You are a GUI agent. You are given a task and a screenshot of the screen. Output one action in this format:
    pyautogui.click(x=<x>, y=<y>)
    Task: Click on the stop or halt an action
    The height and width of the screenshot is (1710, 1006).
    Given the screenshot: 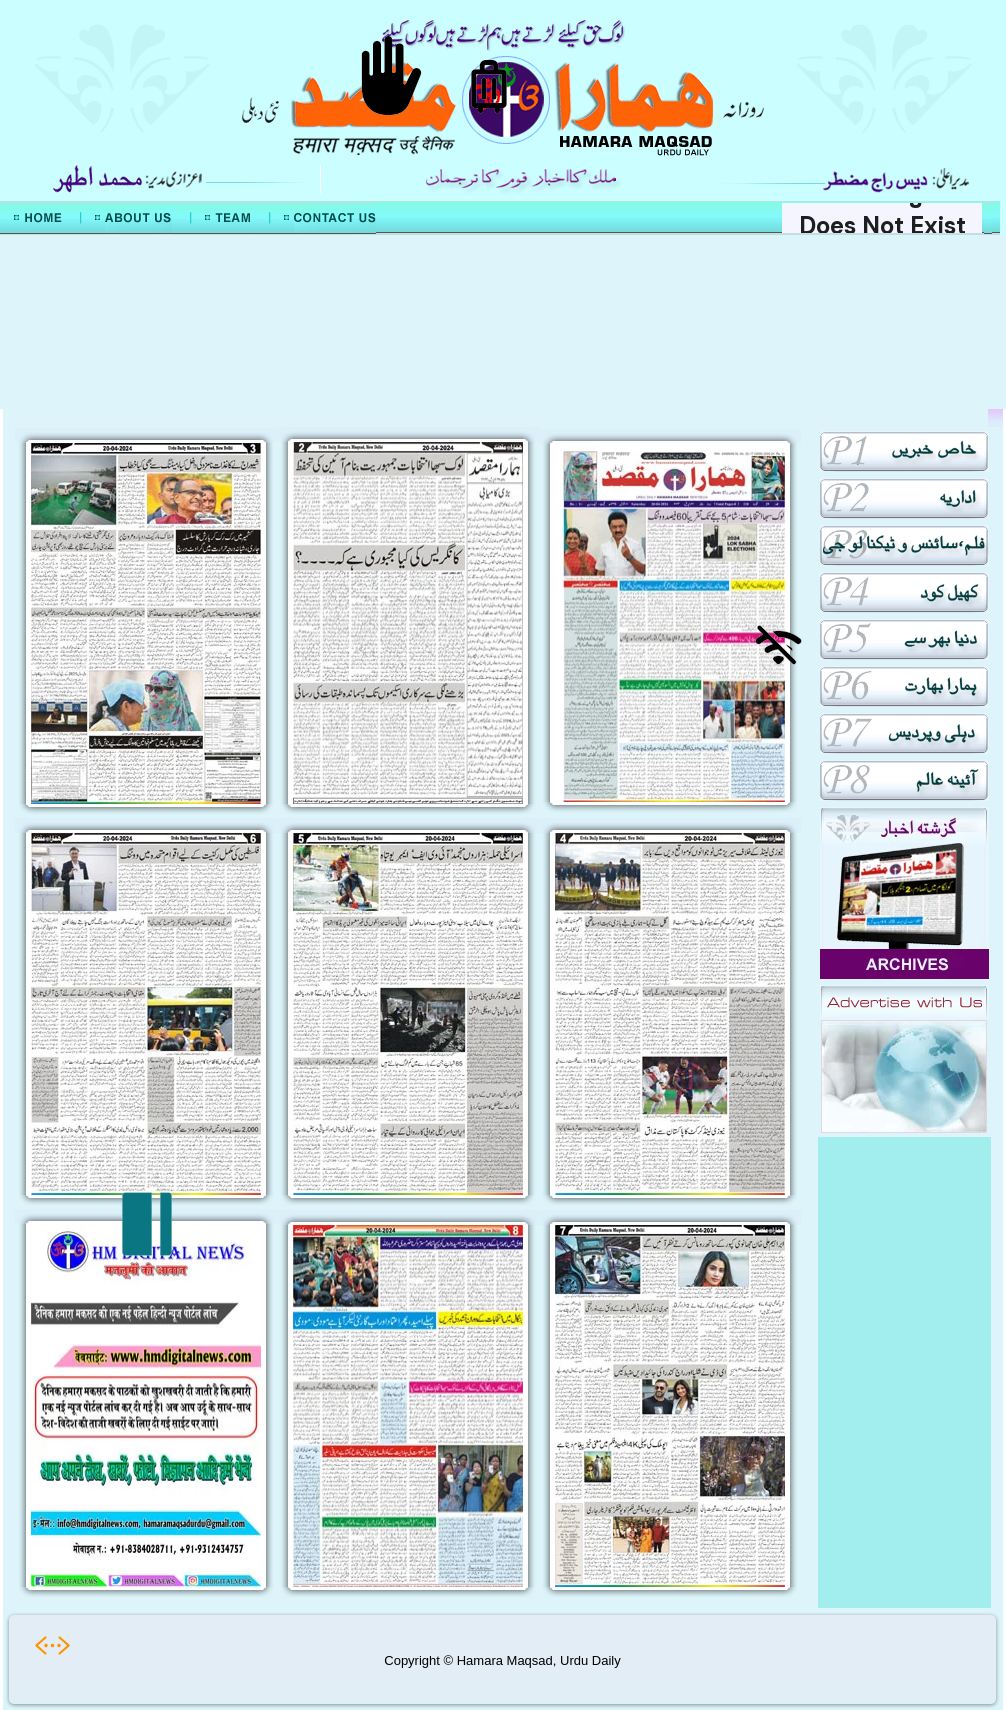 What is the action you would take?
    pyautogui.click(x=391, y=75)
    